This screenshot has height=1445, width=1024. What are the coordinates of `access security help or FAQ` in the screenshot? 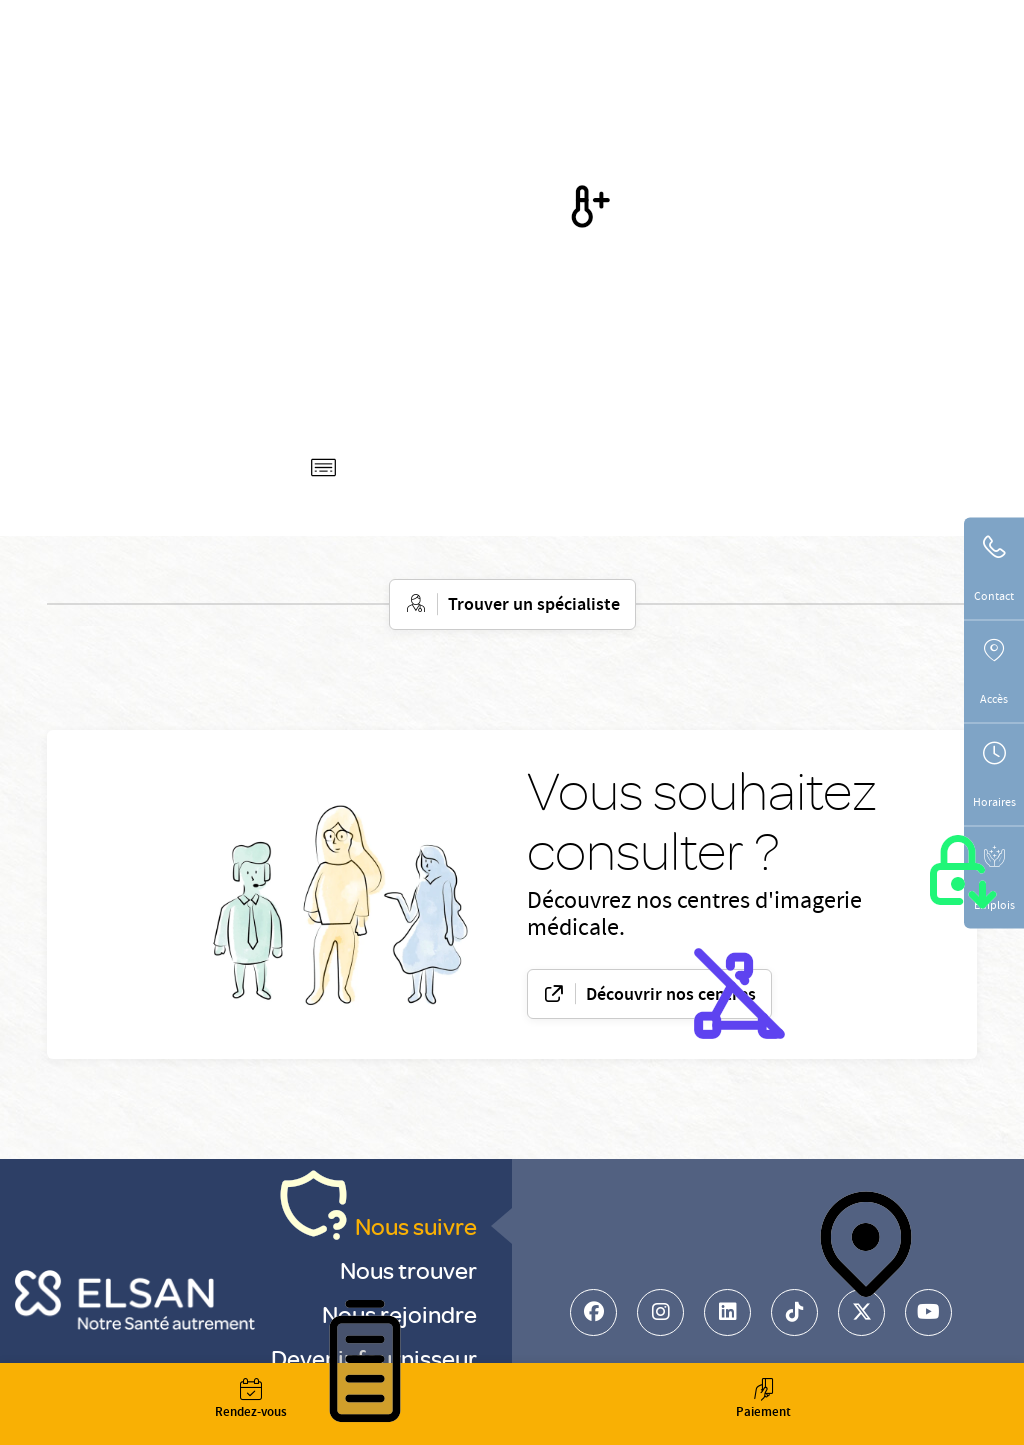 It's located at (313, 1203).